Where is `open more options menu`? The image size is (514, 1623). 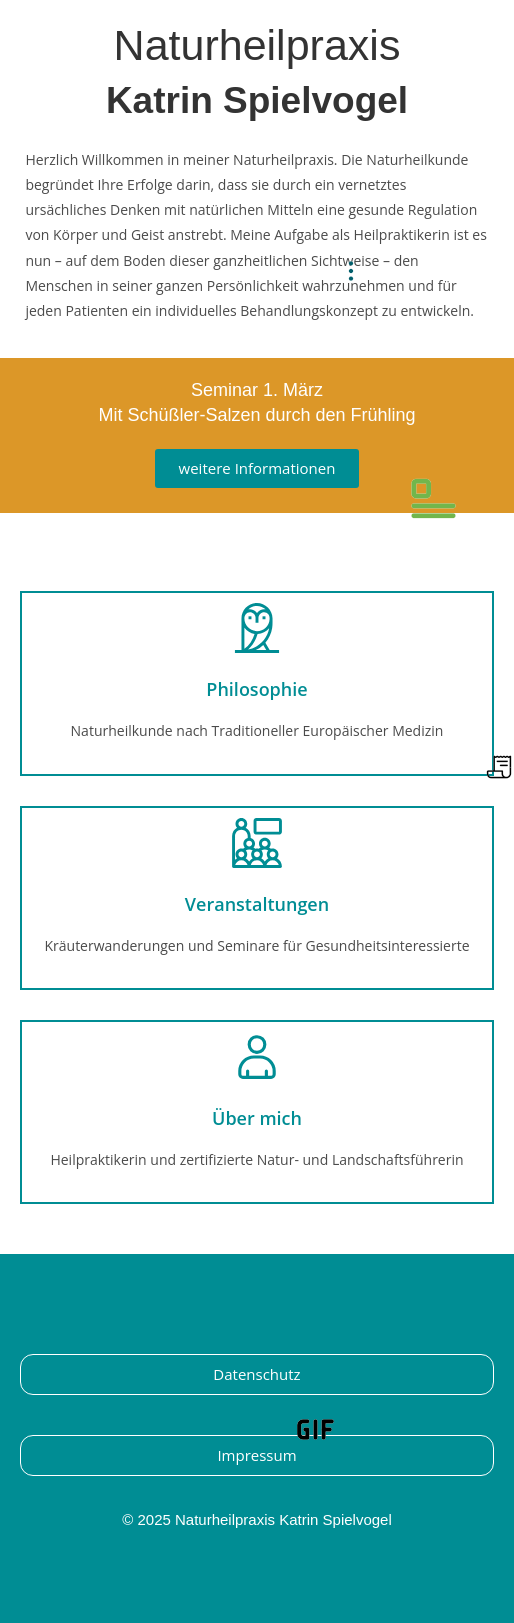
open more options menu is located at coordinates (351, 271).